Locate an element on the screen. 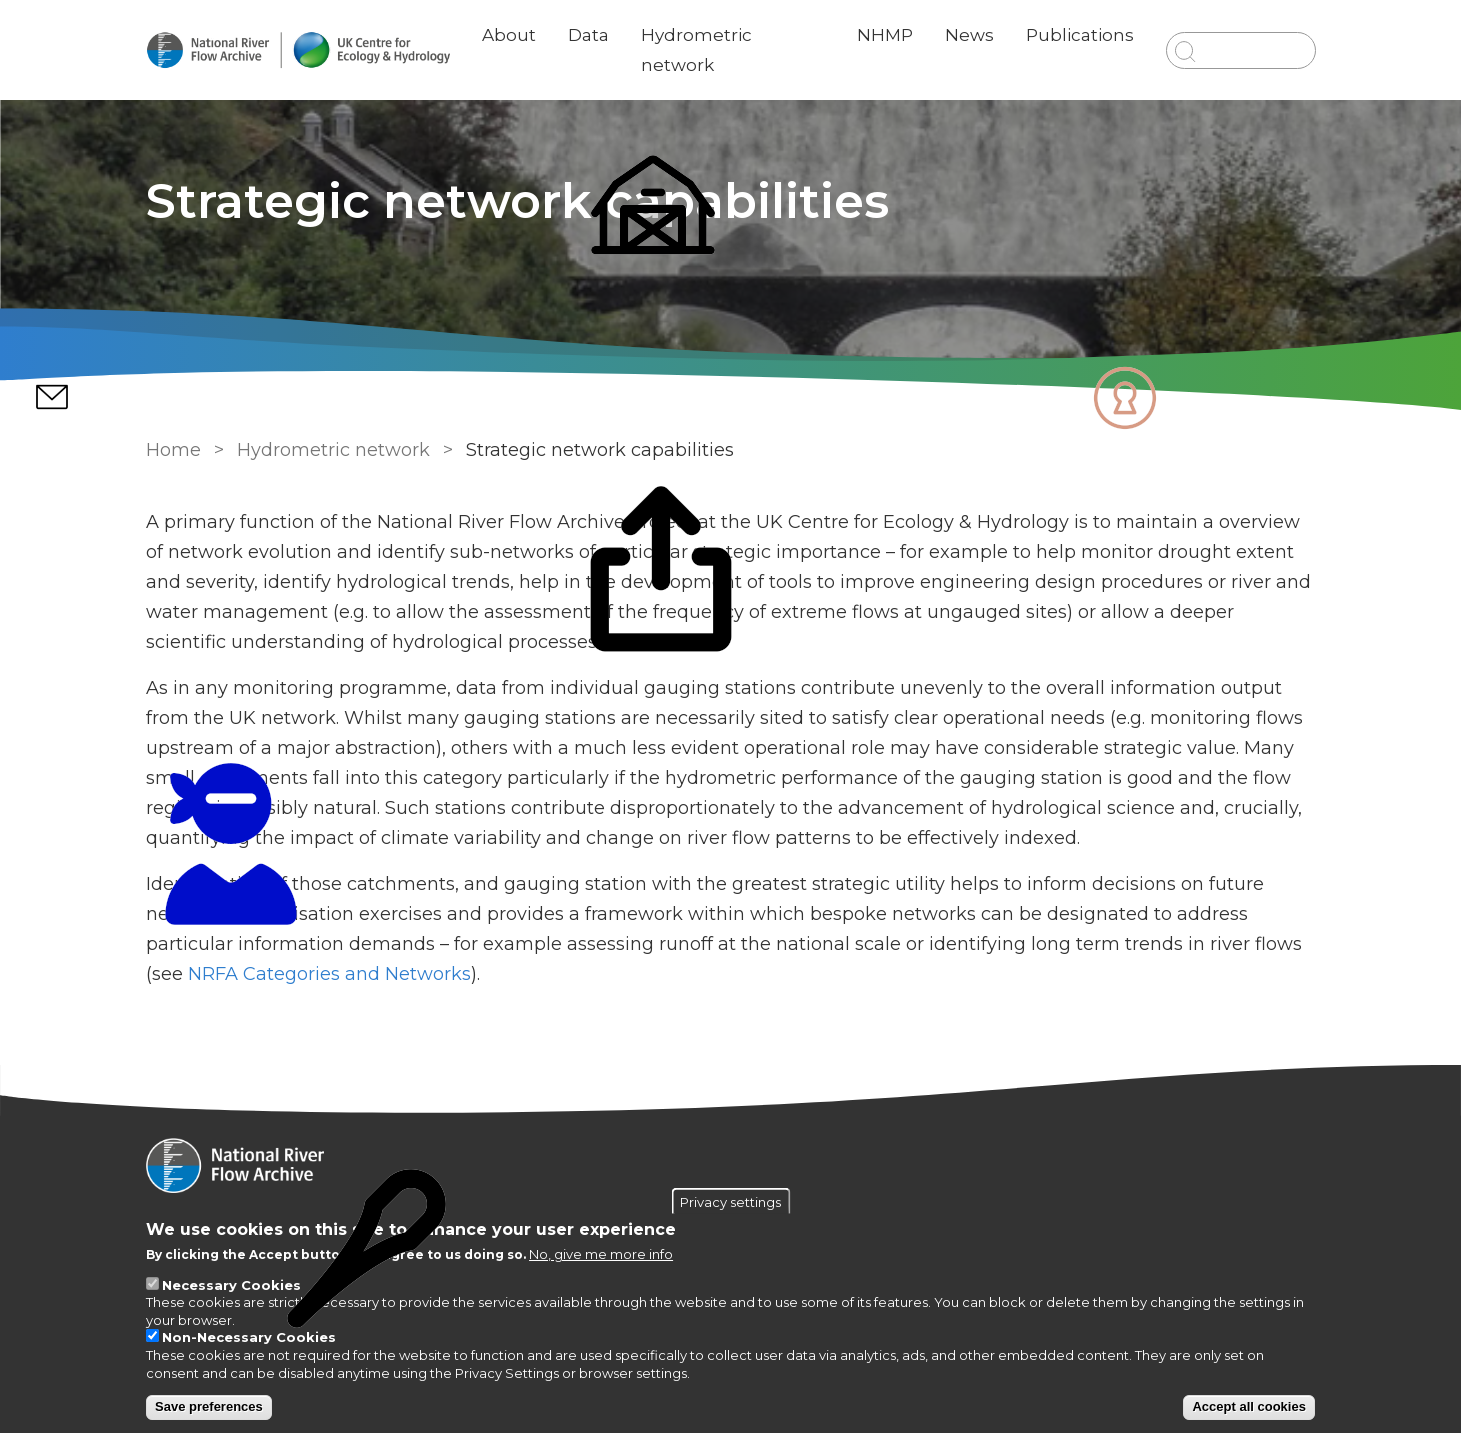  access security or privacy settings is located at coordinates (1125, 398).